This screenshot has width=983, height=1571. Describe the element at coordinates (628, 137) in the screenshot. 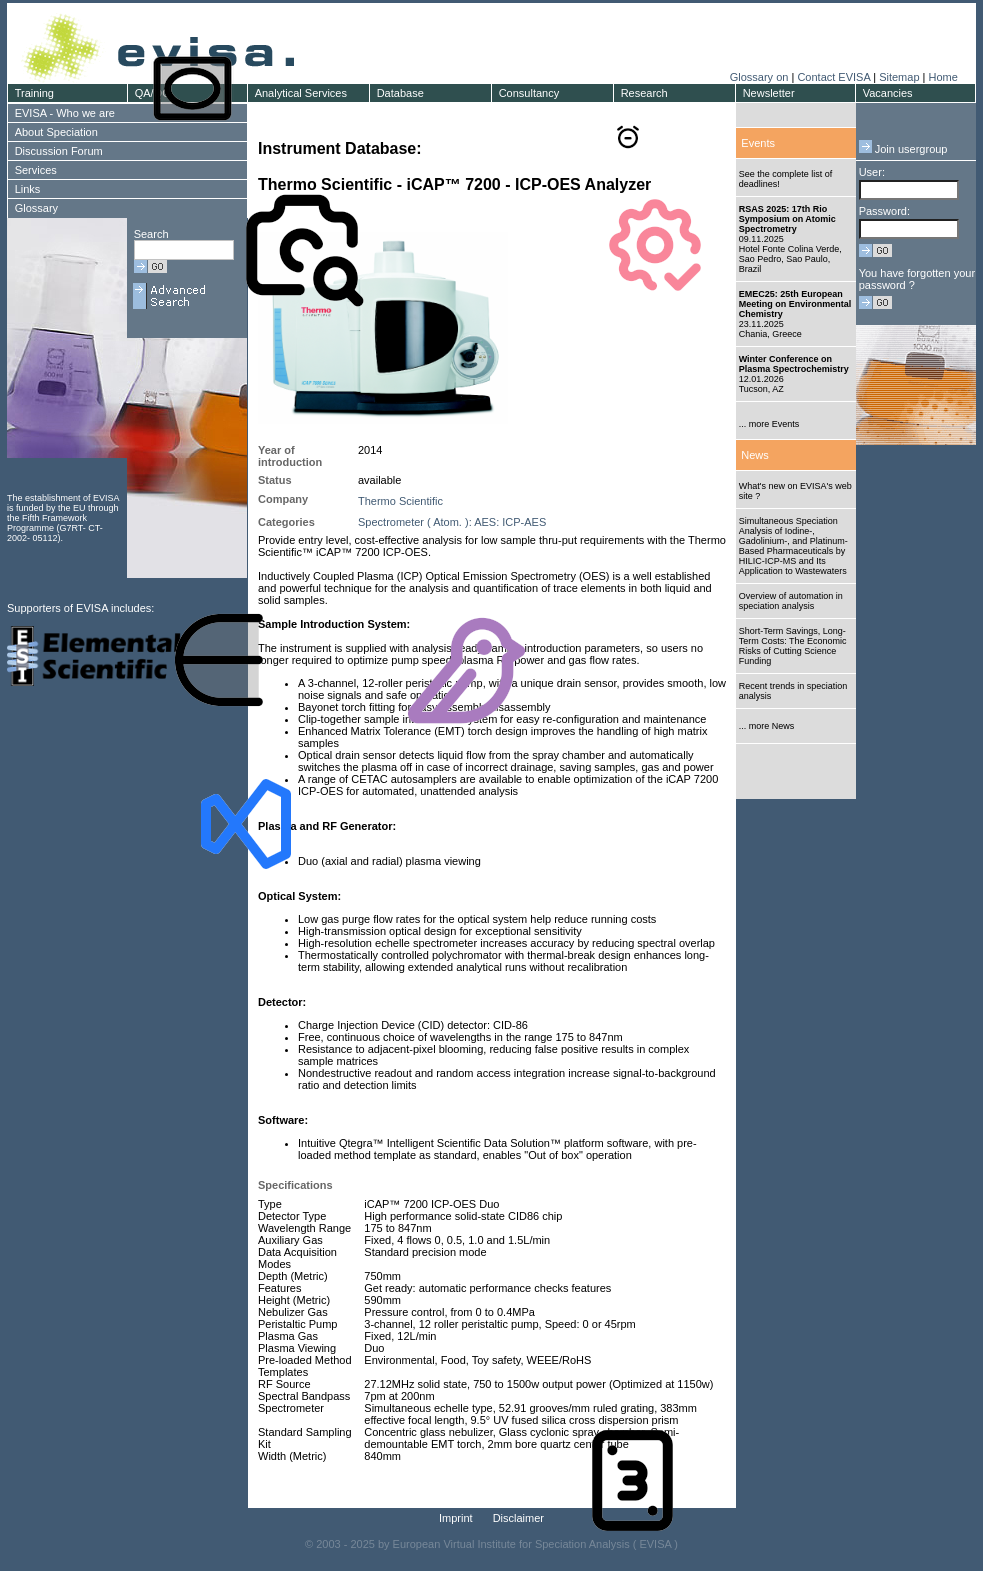

I see `remove or delete an alarm` at that location.